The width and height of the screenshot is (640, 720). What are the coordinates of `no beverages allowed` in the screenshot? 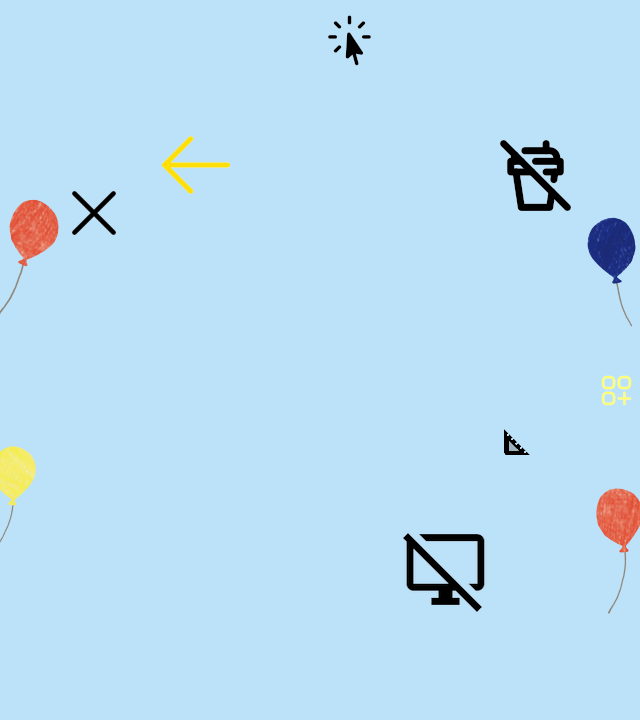 It's located at (535, 175).